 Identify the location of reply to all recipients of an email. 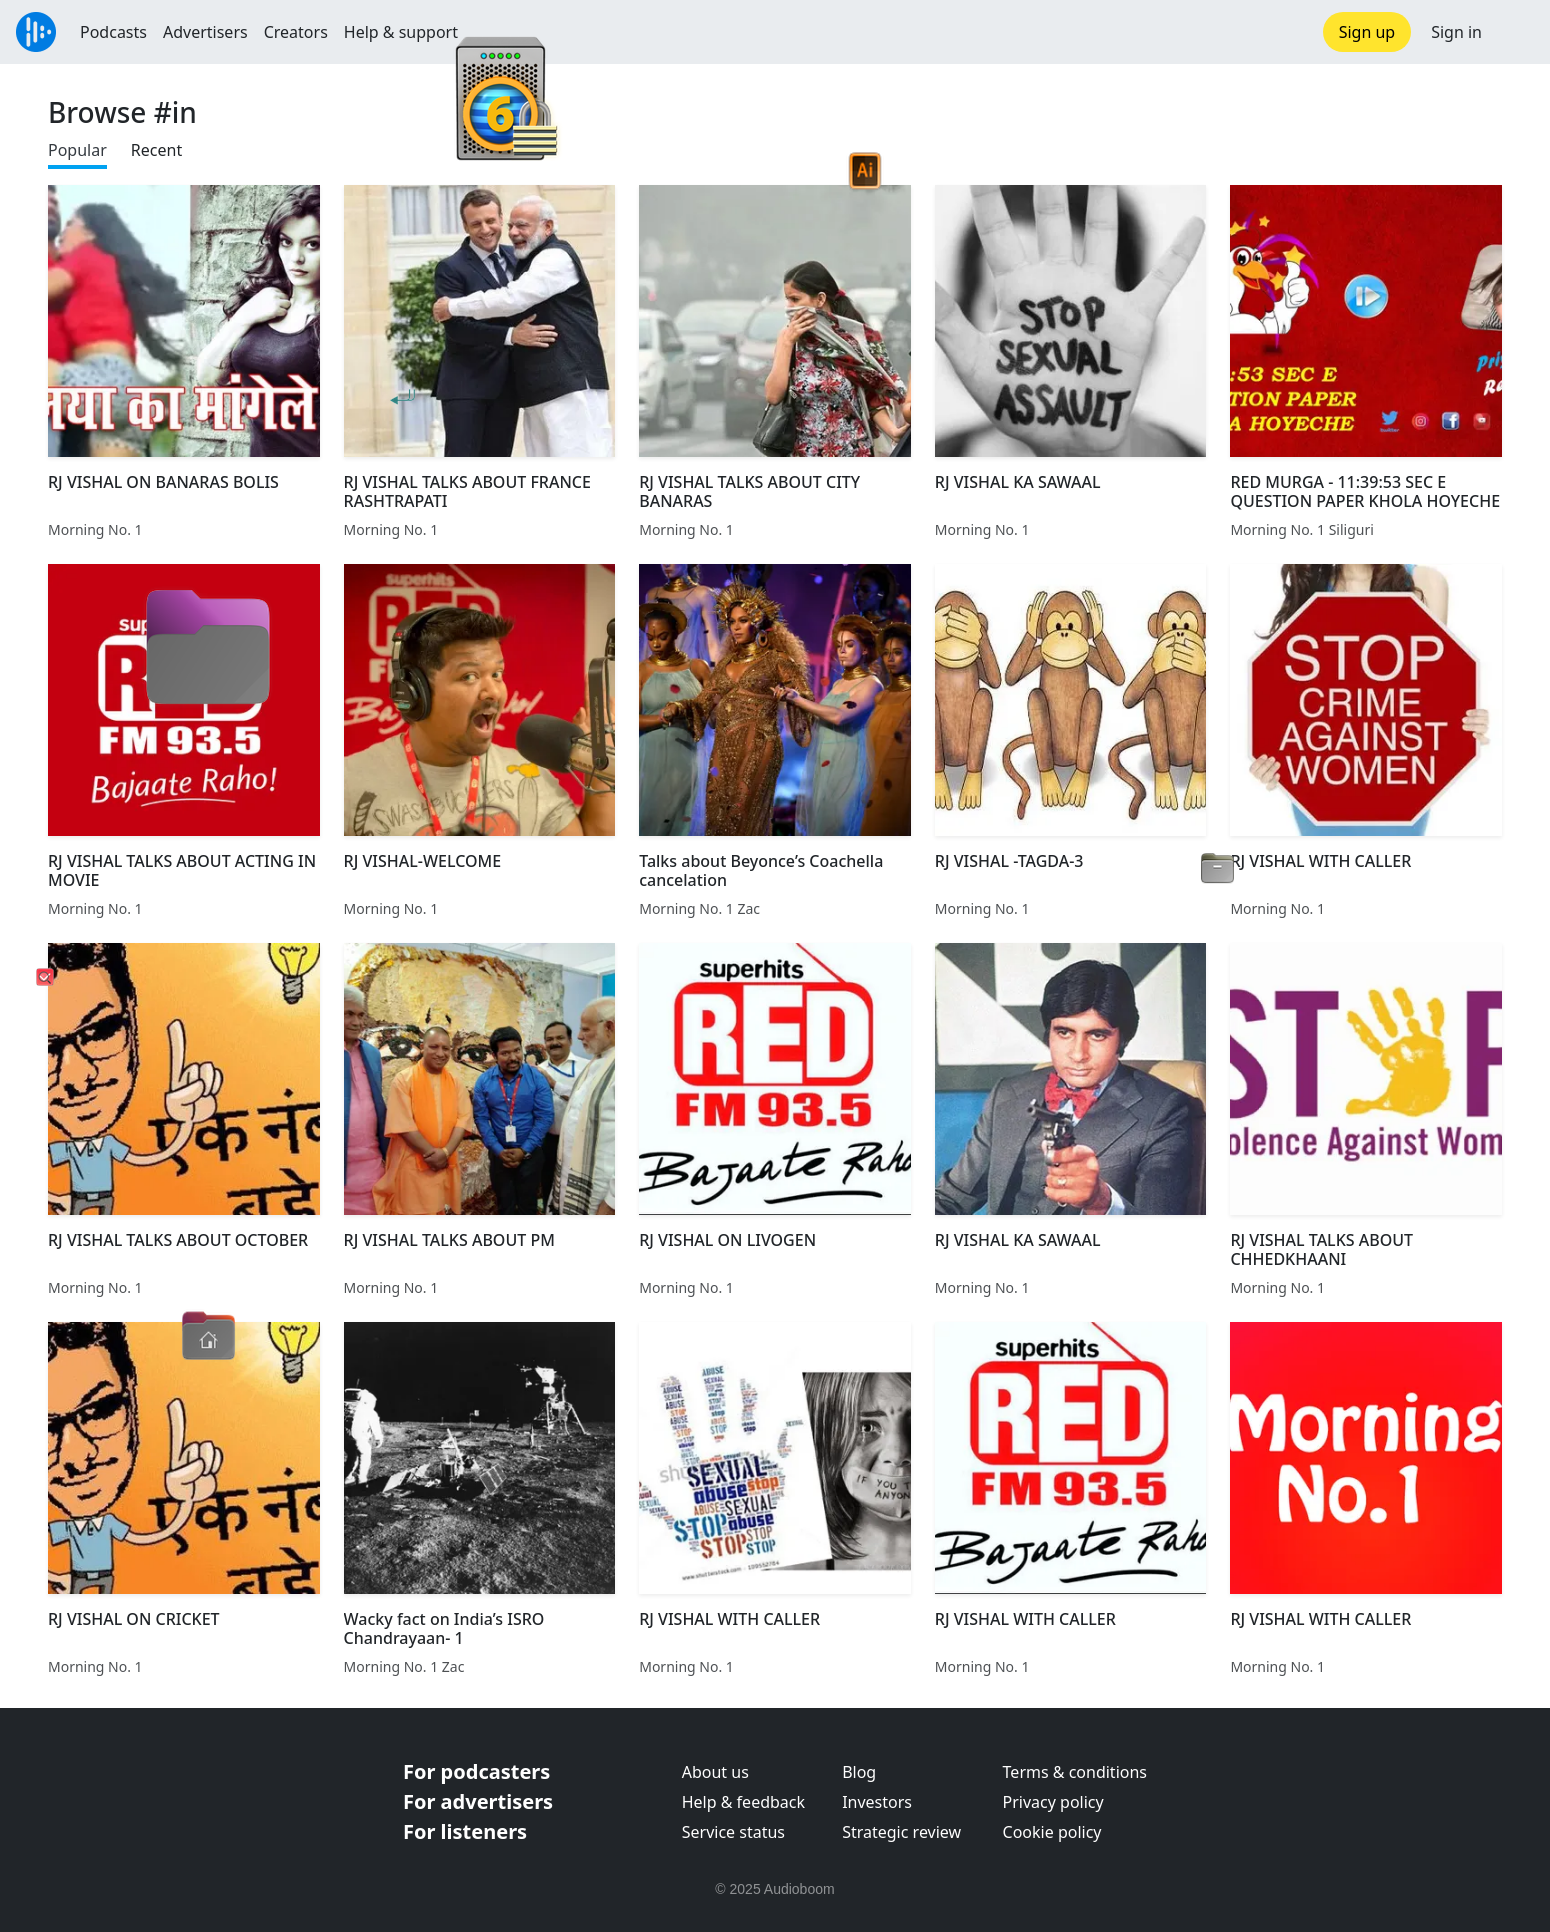
(402, 395).